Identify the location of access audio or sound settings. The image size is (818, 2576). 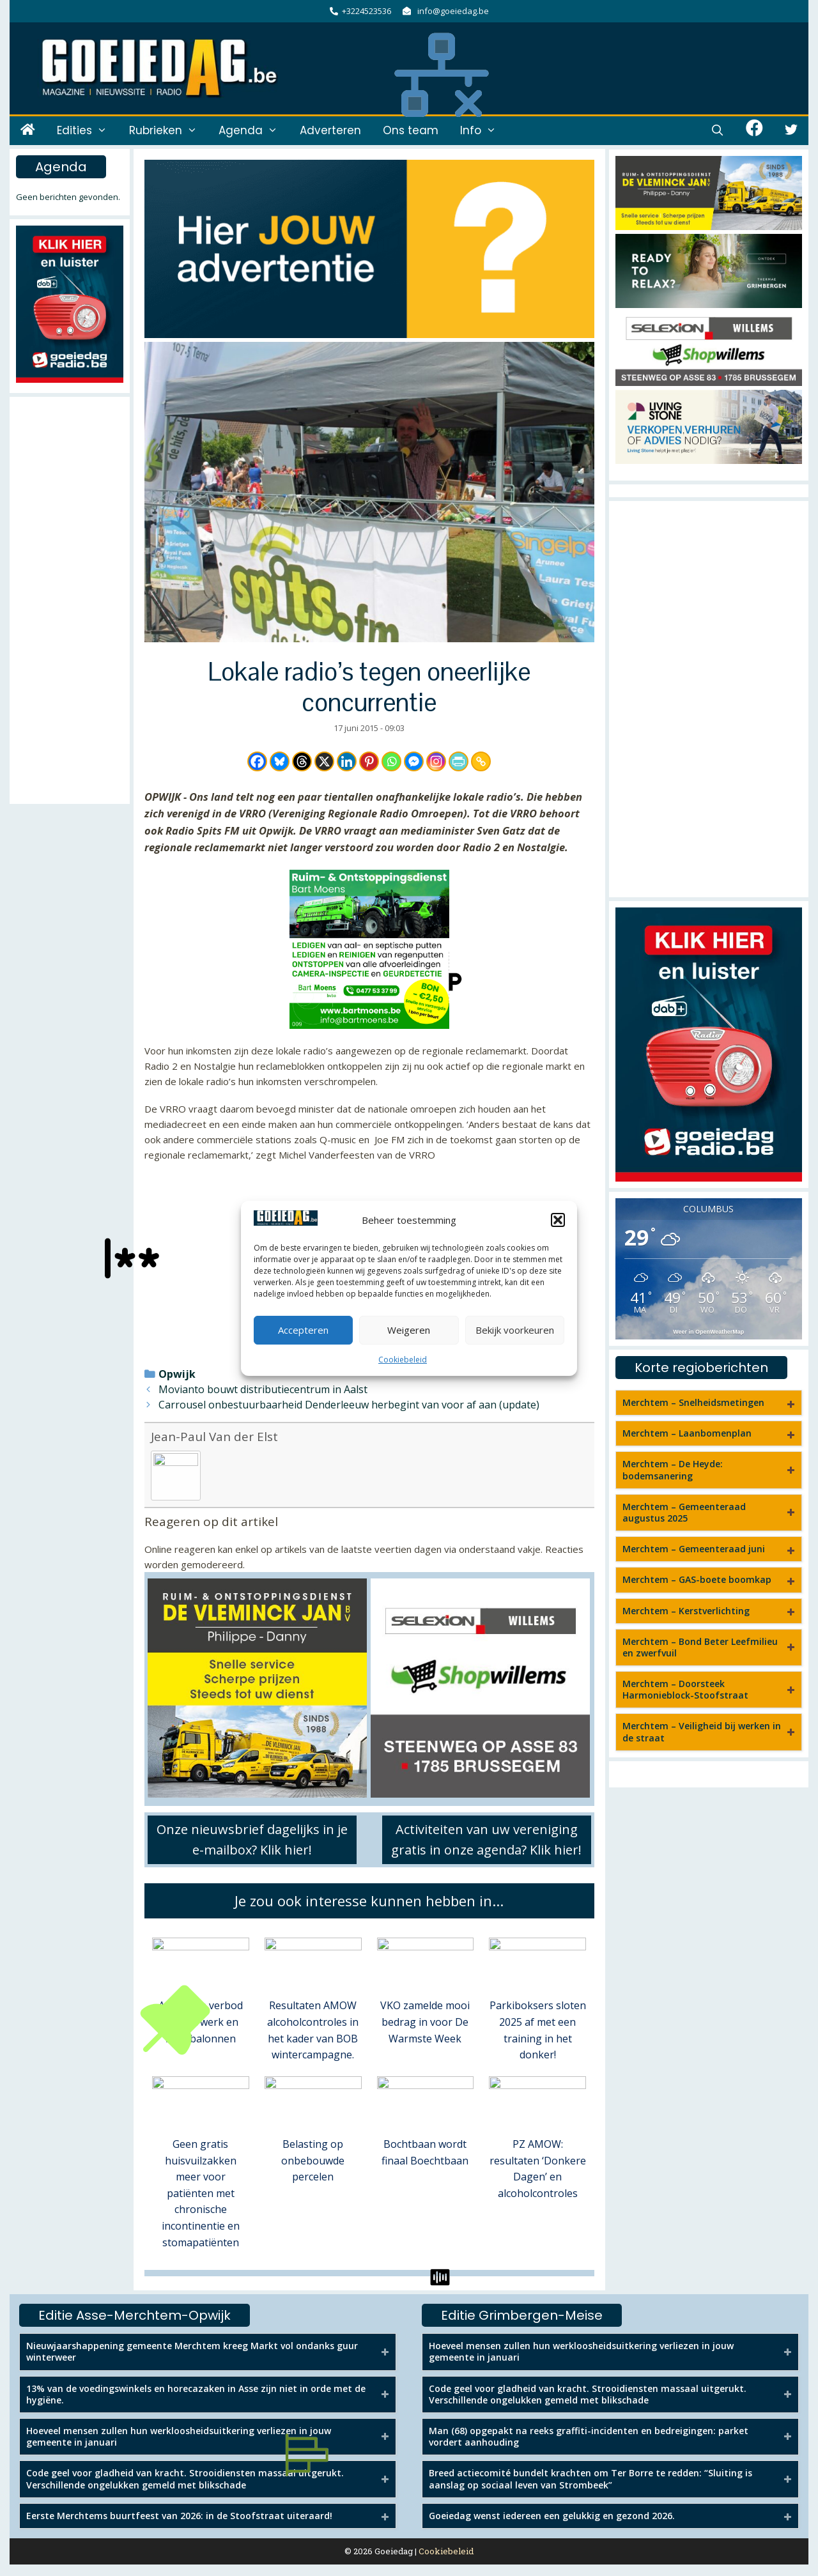
(440, 2277).